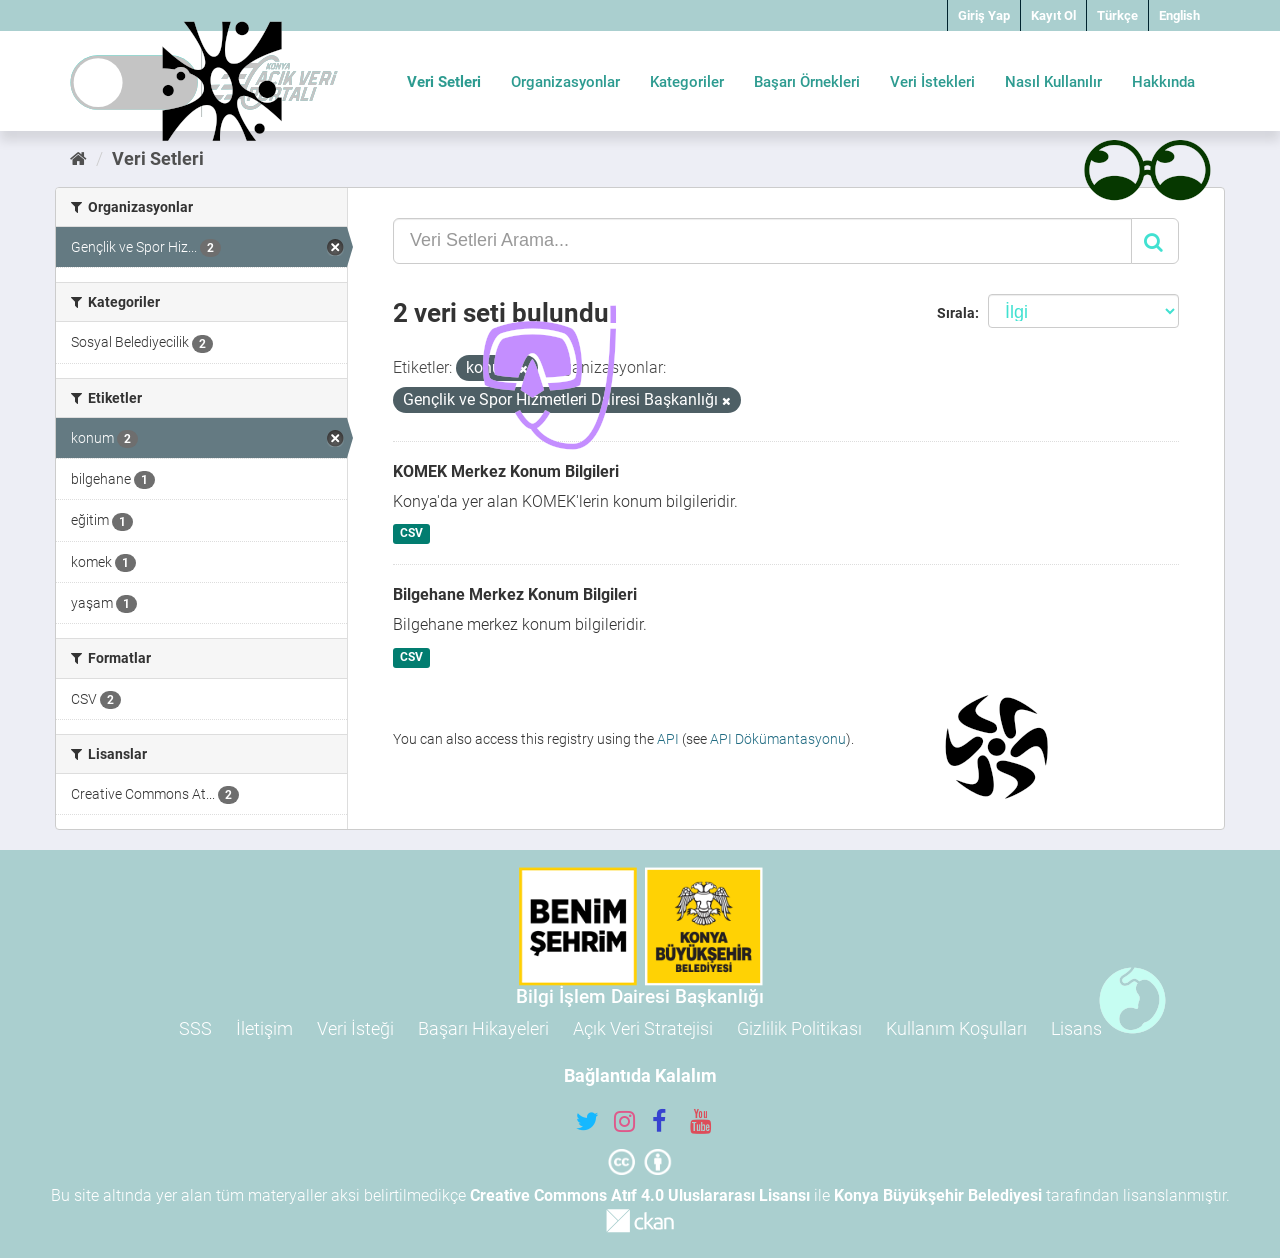 Image resolution: width=1280 pixels, height=1258 pixels. I want to click on indicates a spinning or rotating action, so click(997, 746).